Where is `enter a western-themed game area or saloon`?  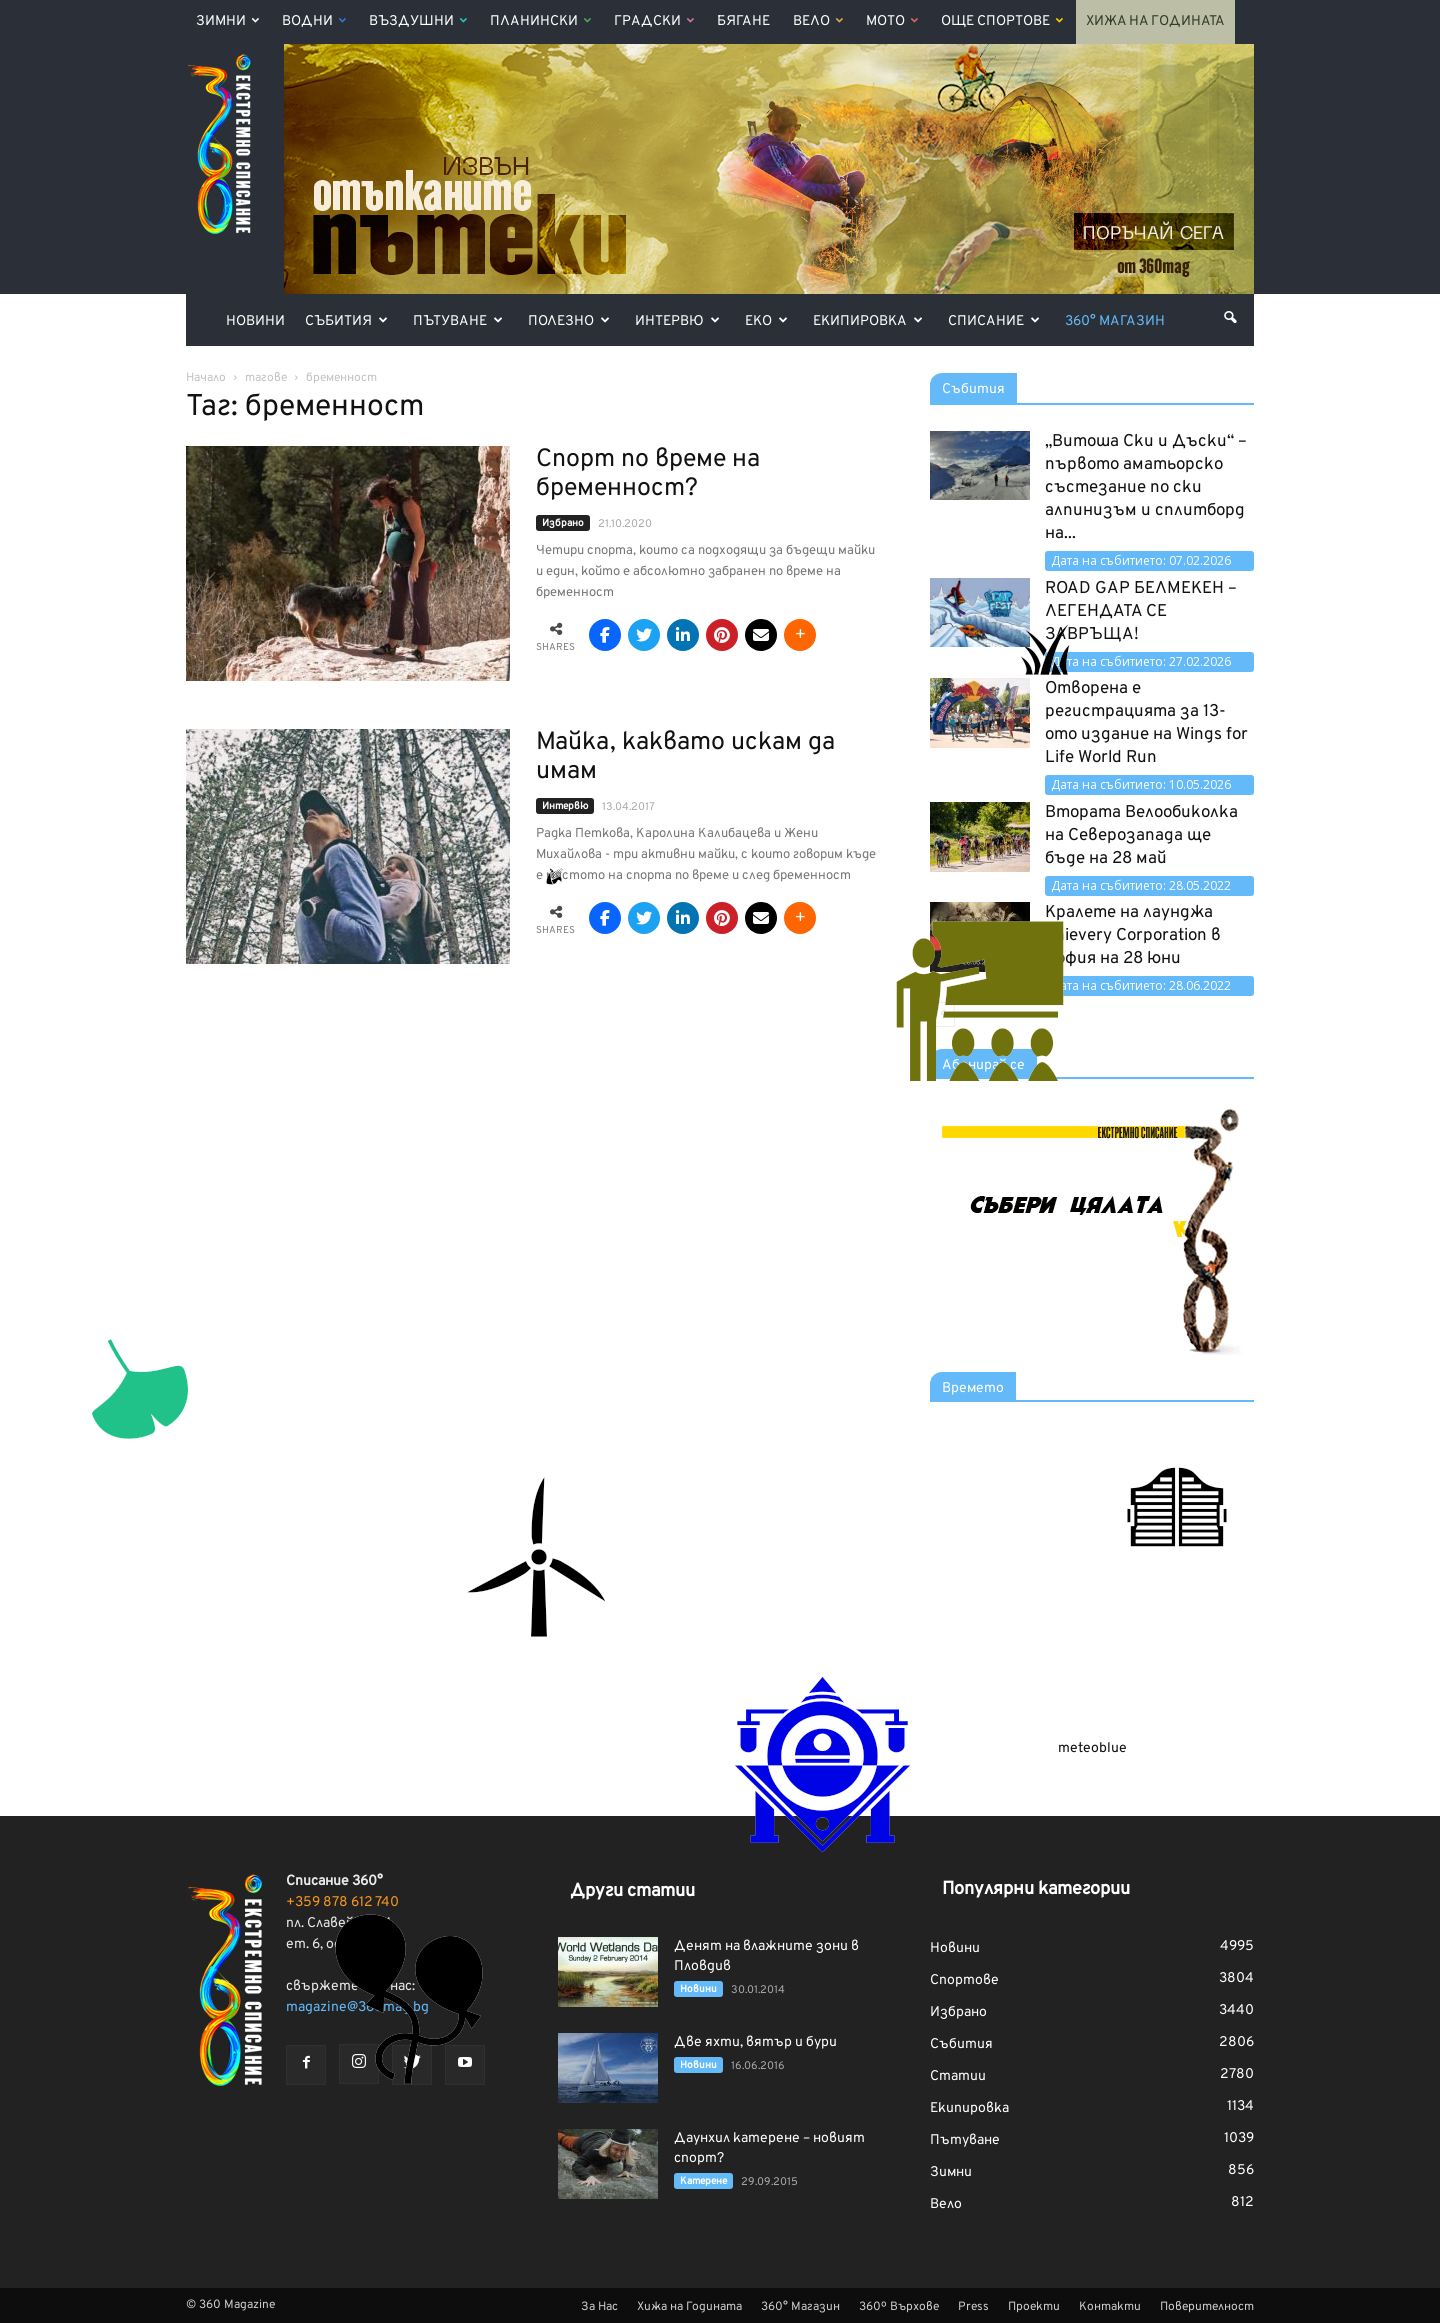 enter a western-themed game area or saloon is located at coordinates (1177, 1507).